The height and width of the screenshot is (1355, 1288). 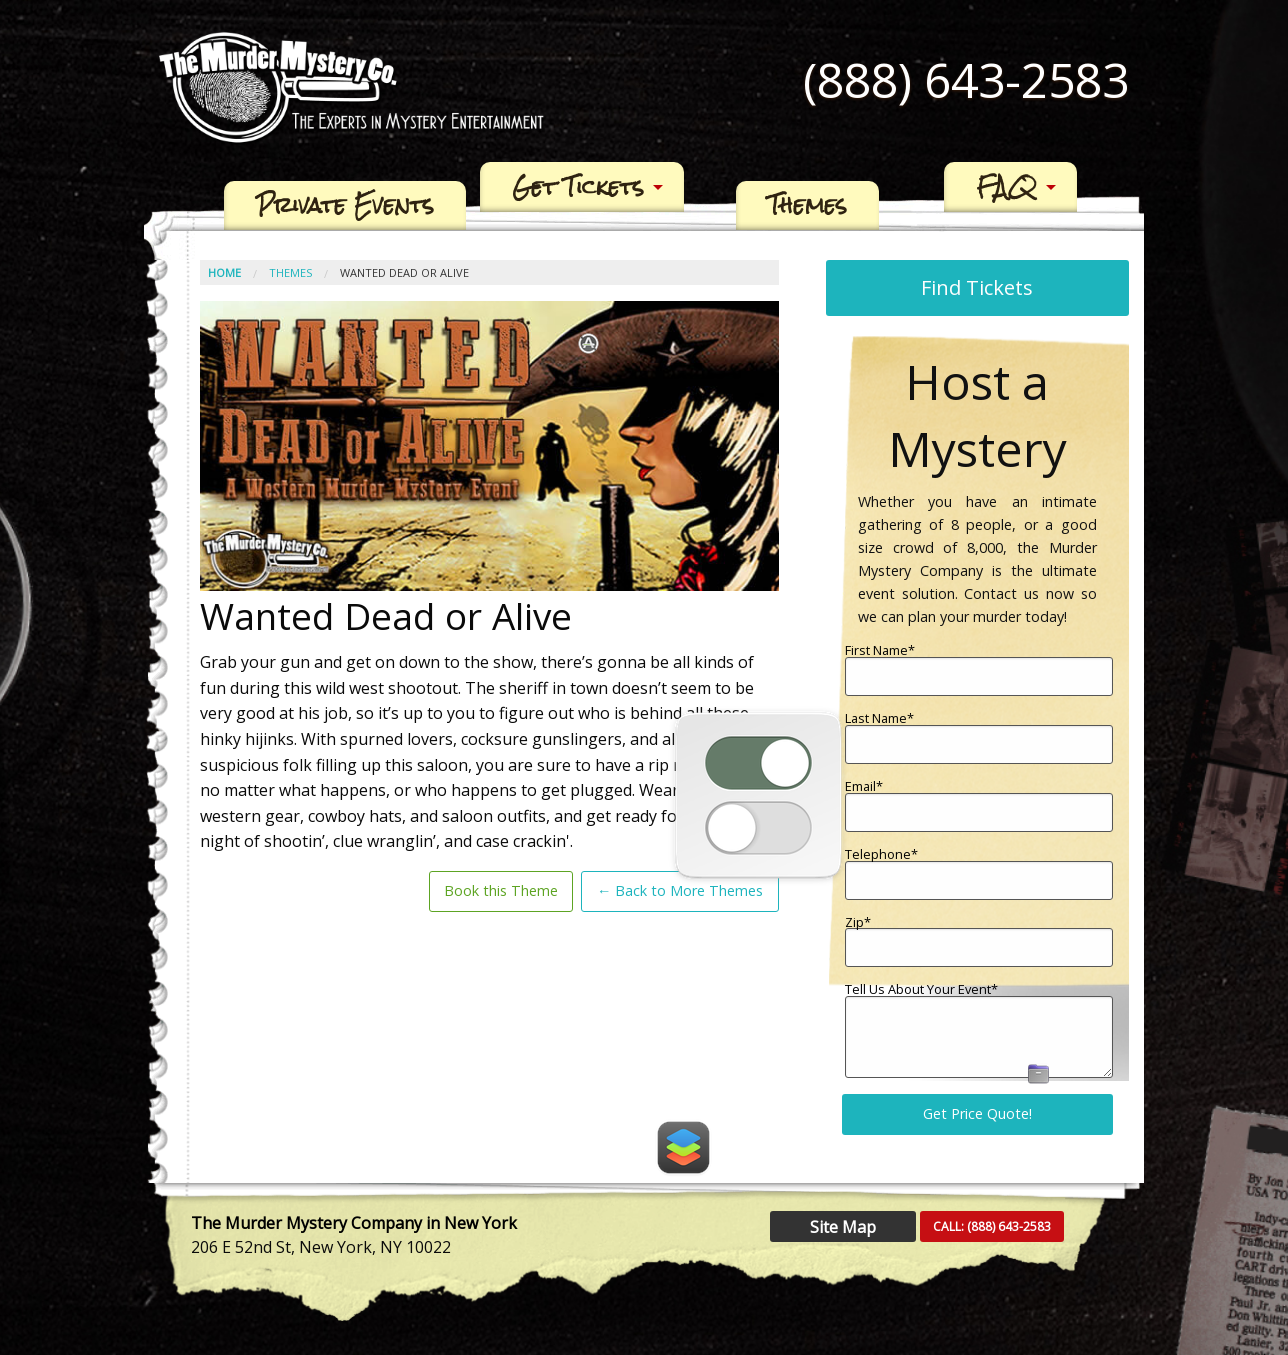 I want to click on open the system update manager, so click(x=588, y=343).